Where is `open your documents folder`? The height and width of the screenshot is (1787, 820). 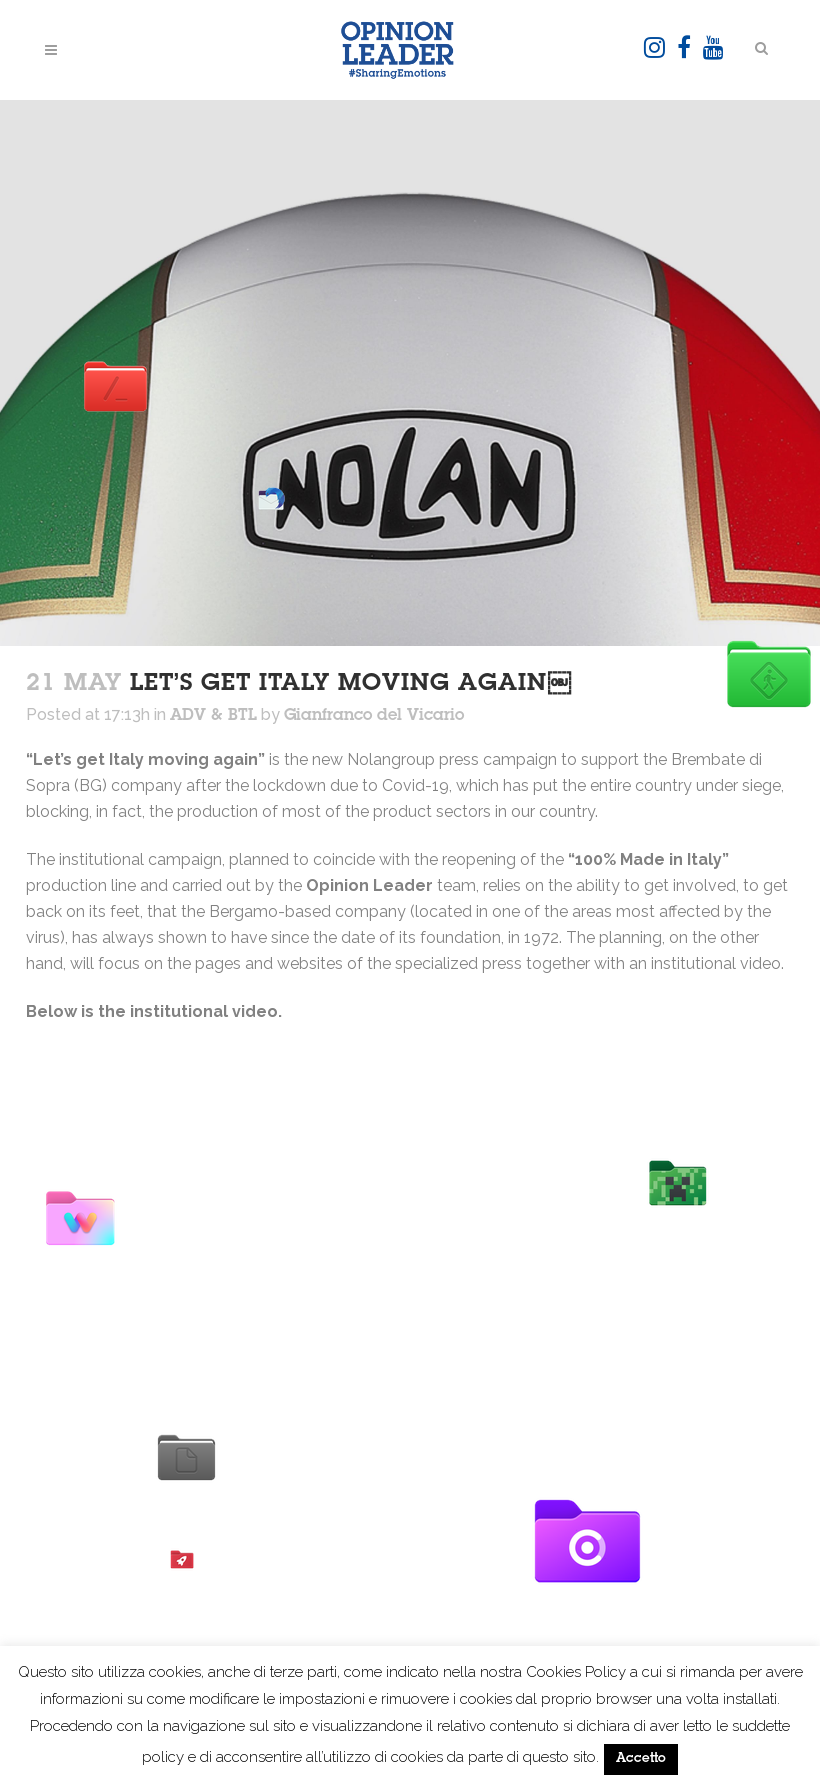 open your documents folder is located at coordinates (186, 1457).